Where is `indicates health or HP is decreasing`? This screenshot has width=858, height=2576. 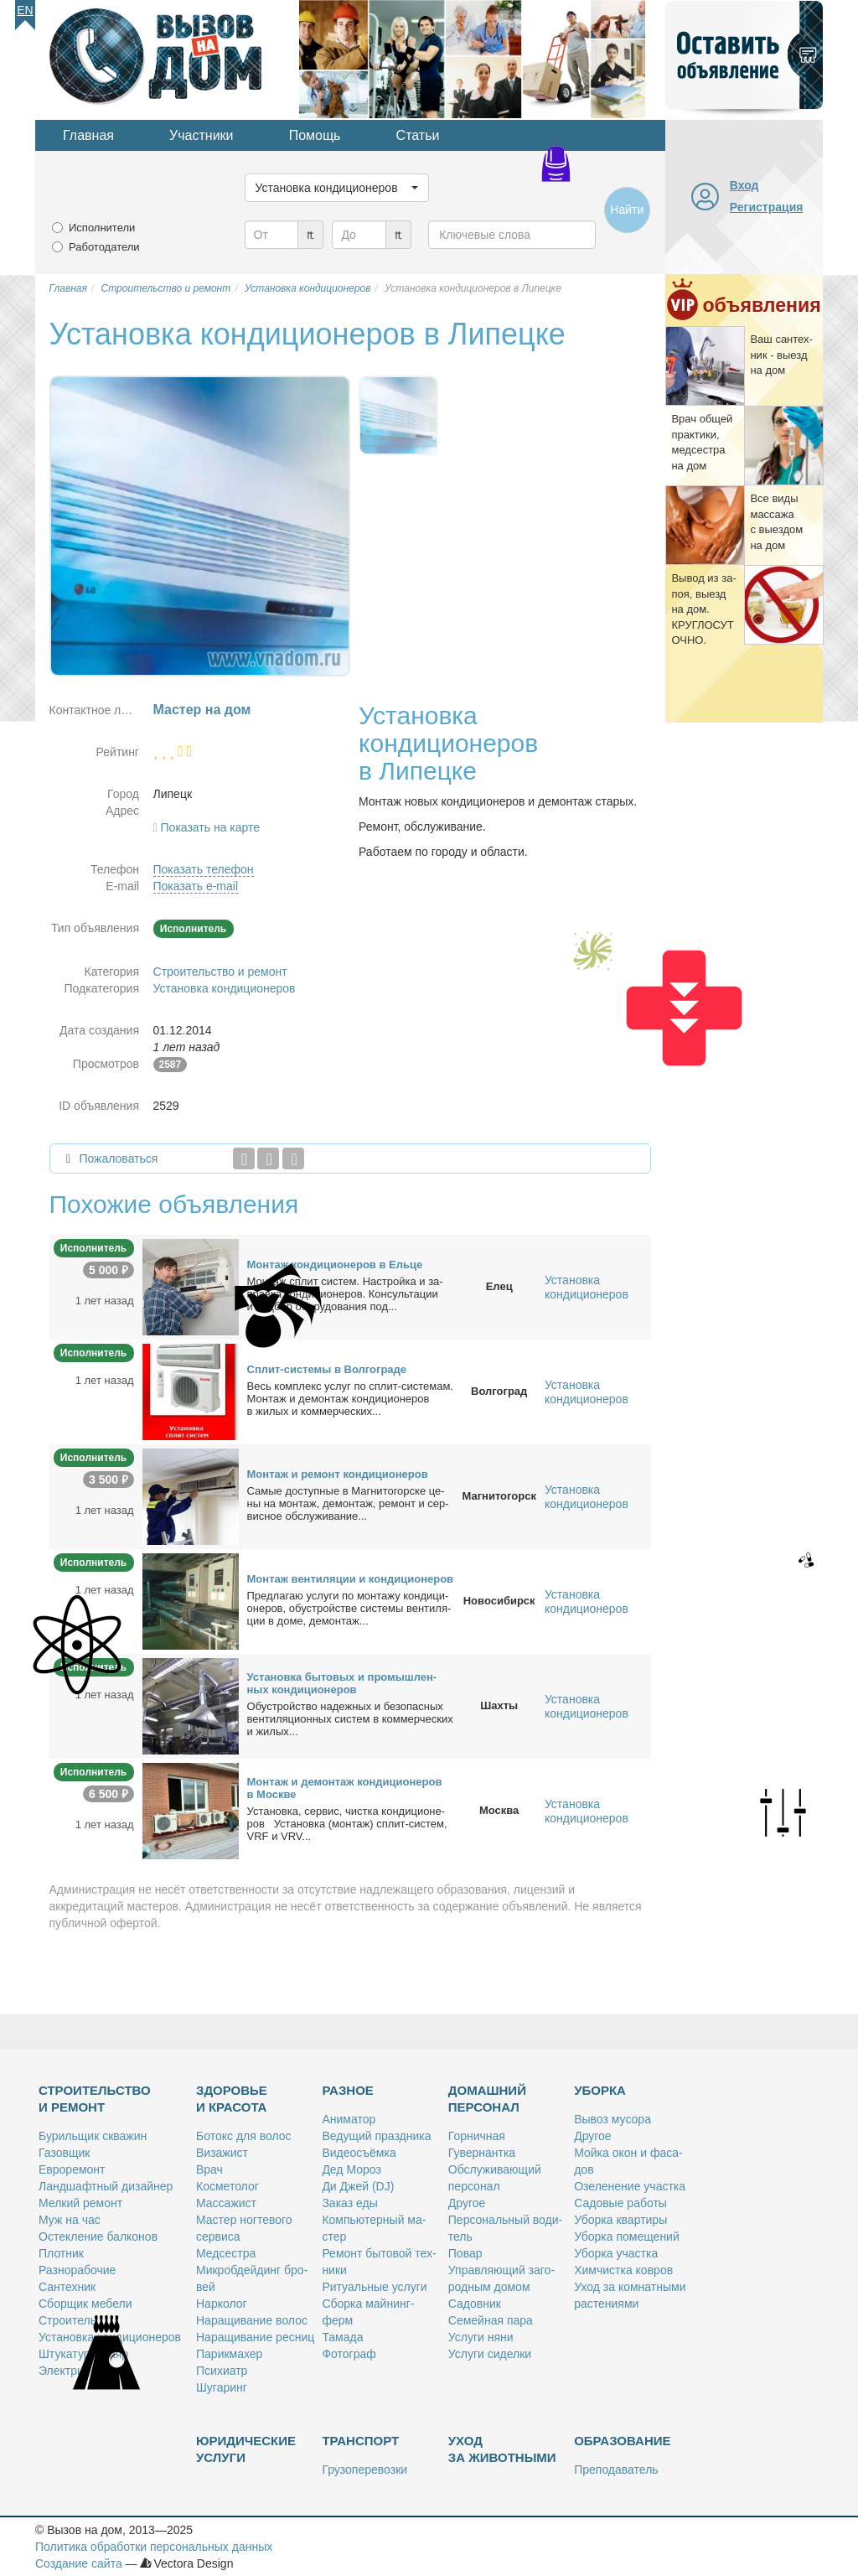 indicates health or HP is decreasing is located at coordinates (684, 1008).